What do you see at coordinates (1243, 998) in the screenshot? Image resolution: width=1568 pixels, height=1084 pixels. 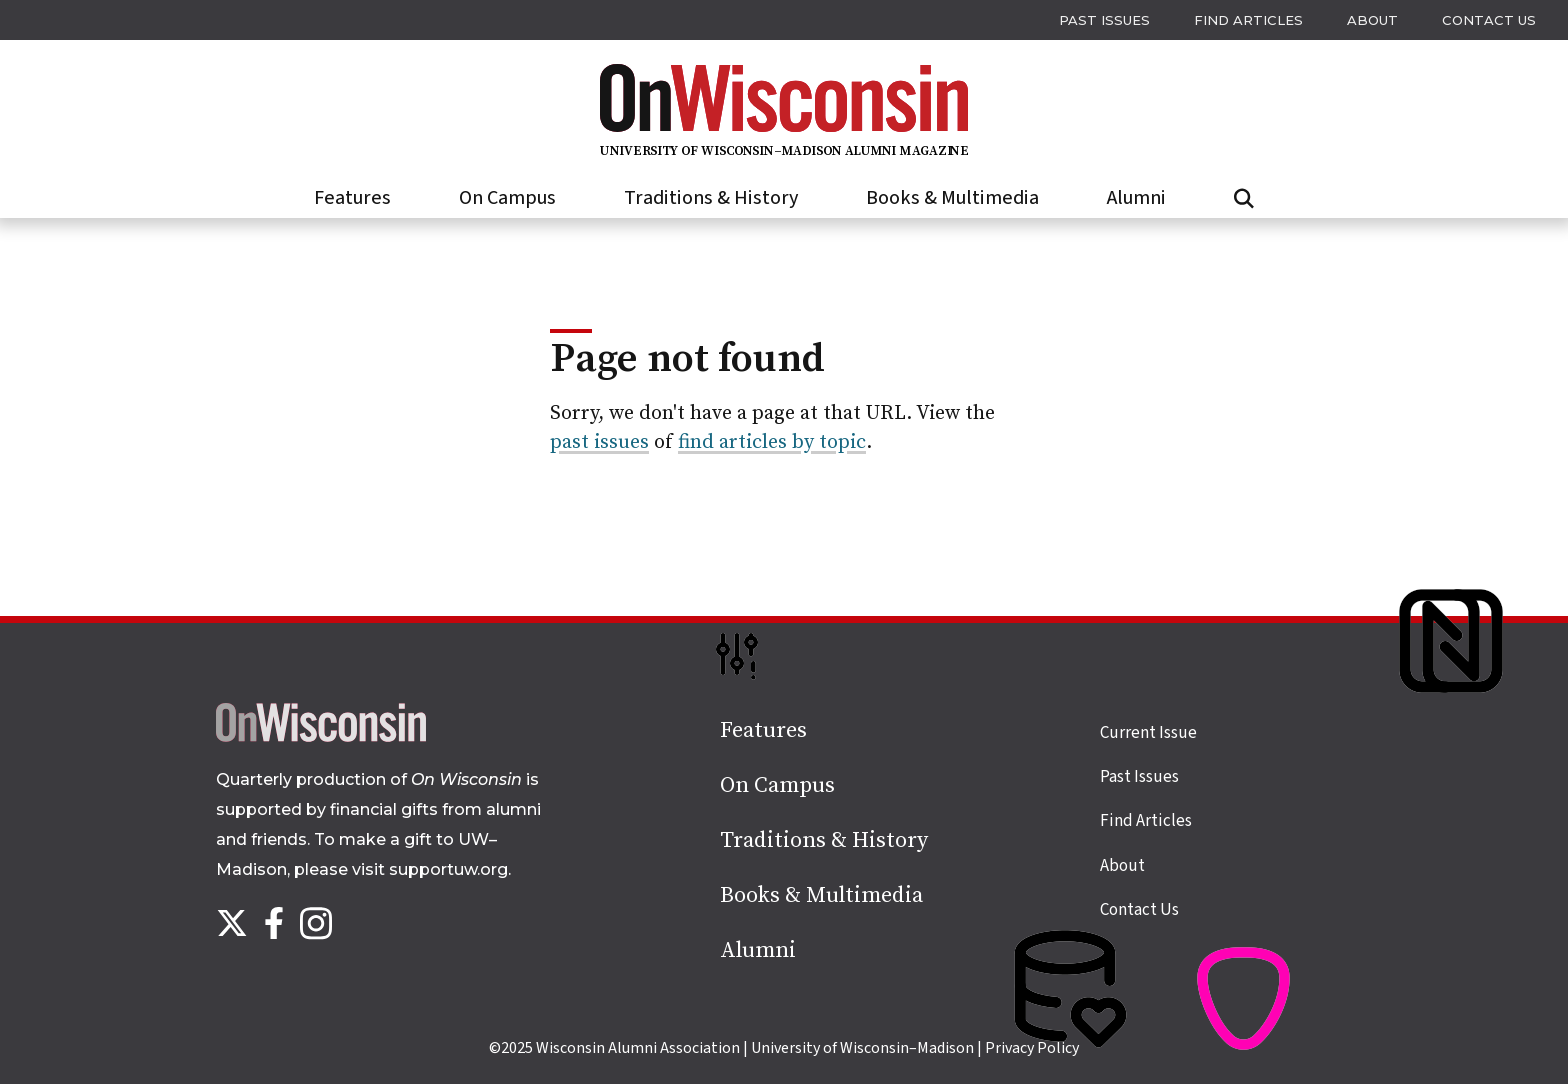 I see `access music or guitar-related features` at bounding box center [1243, 998].